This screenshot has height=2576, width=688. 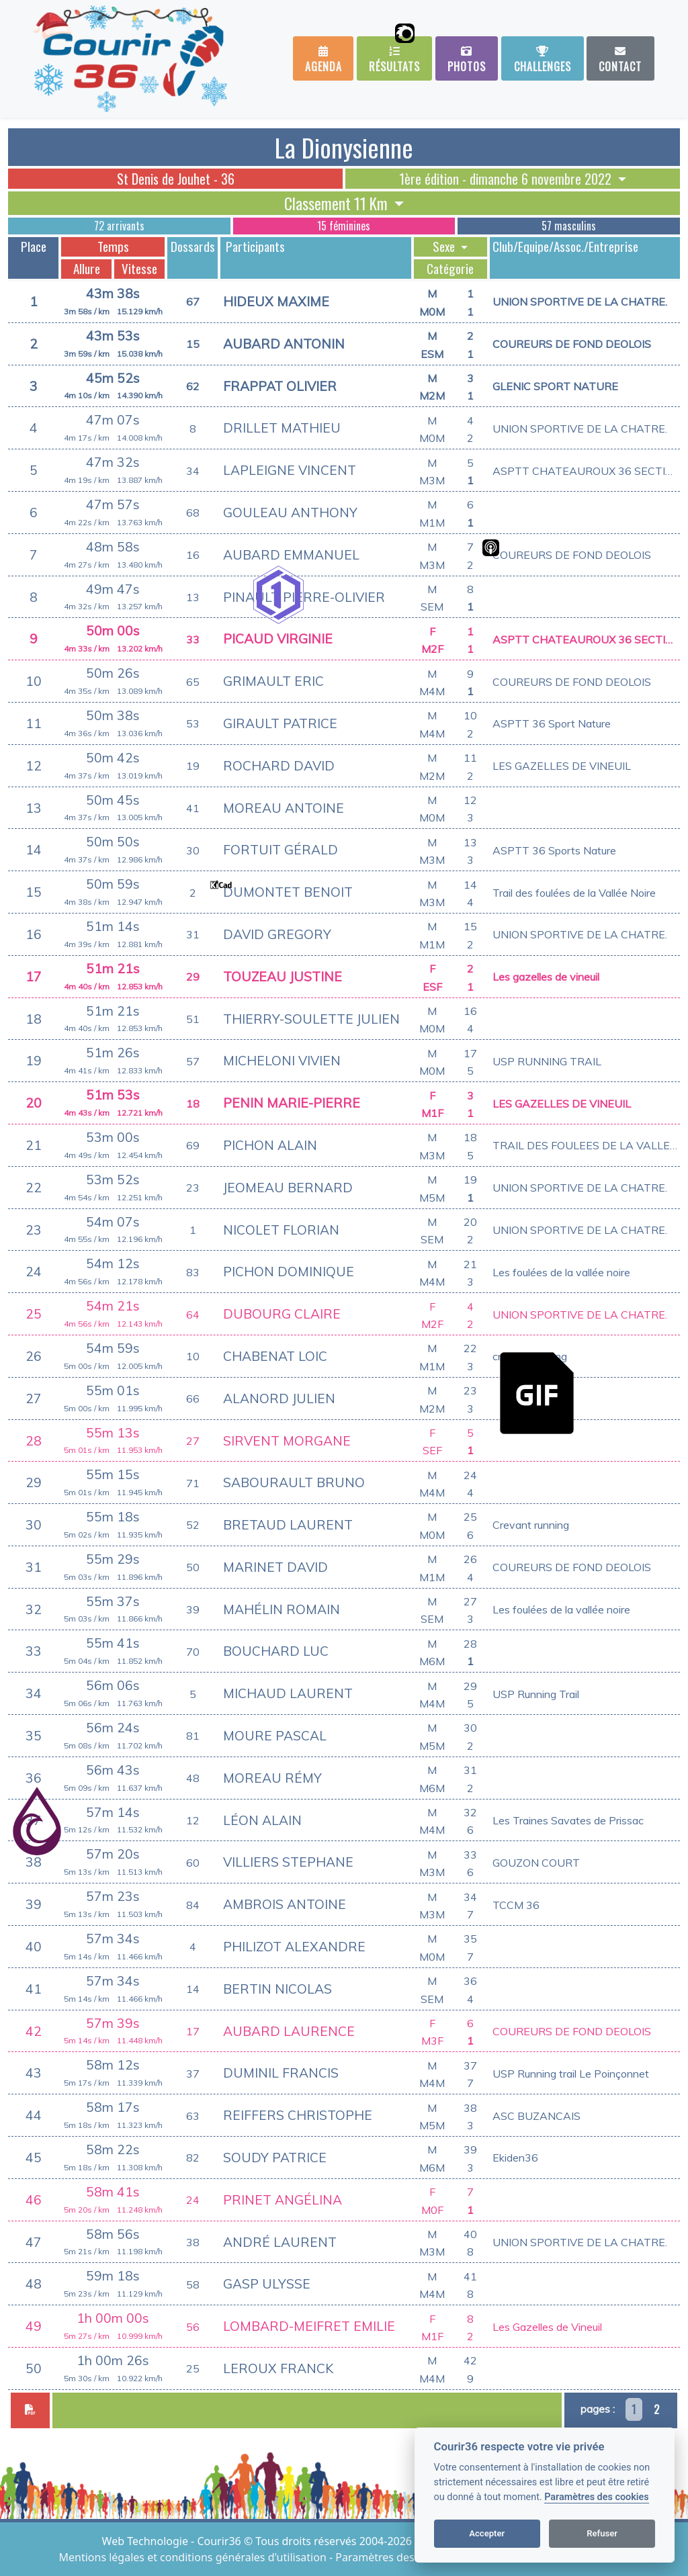 What do you see at coordinates (221, 885) in the screenshot?
I see `open KiCad electronic design automation software` at bounding box center [221, 885].